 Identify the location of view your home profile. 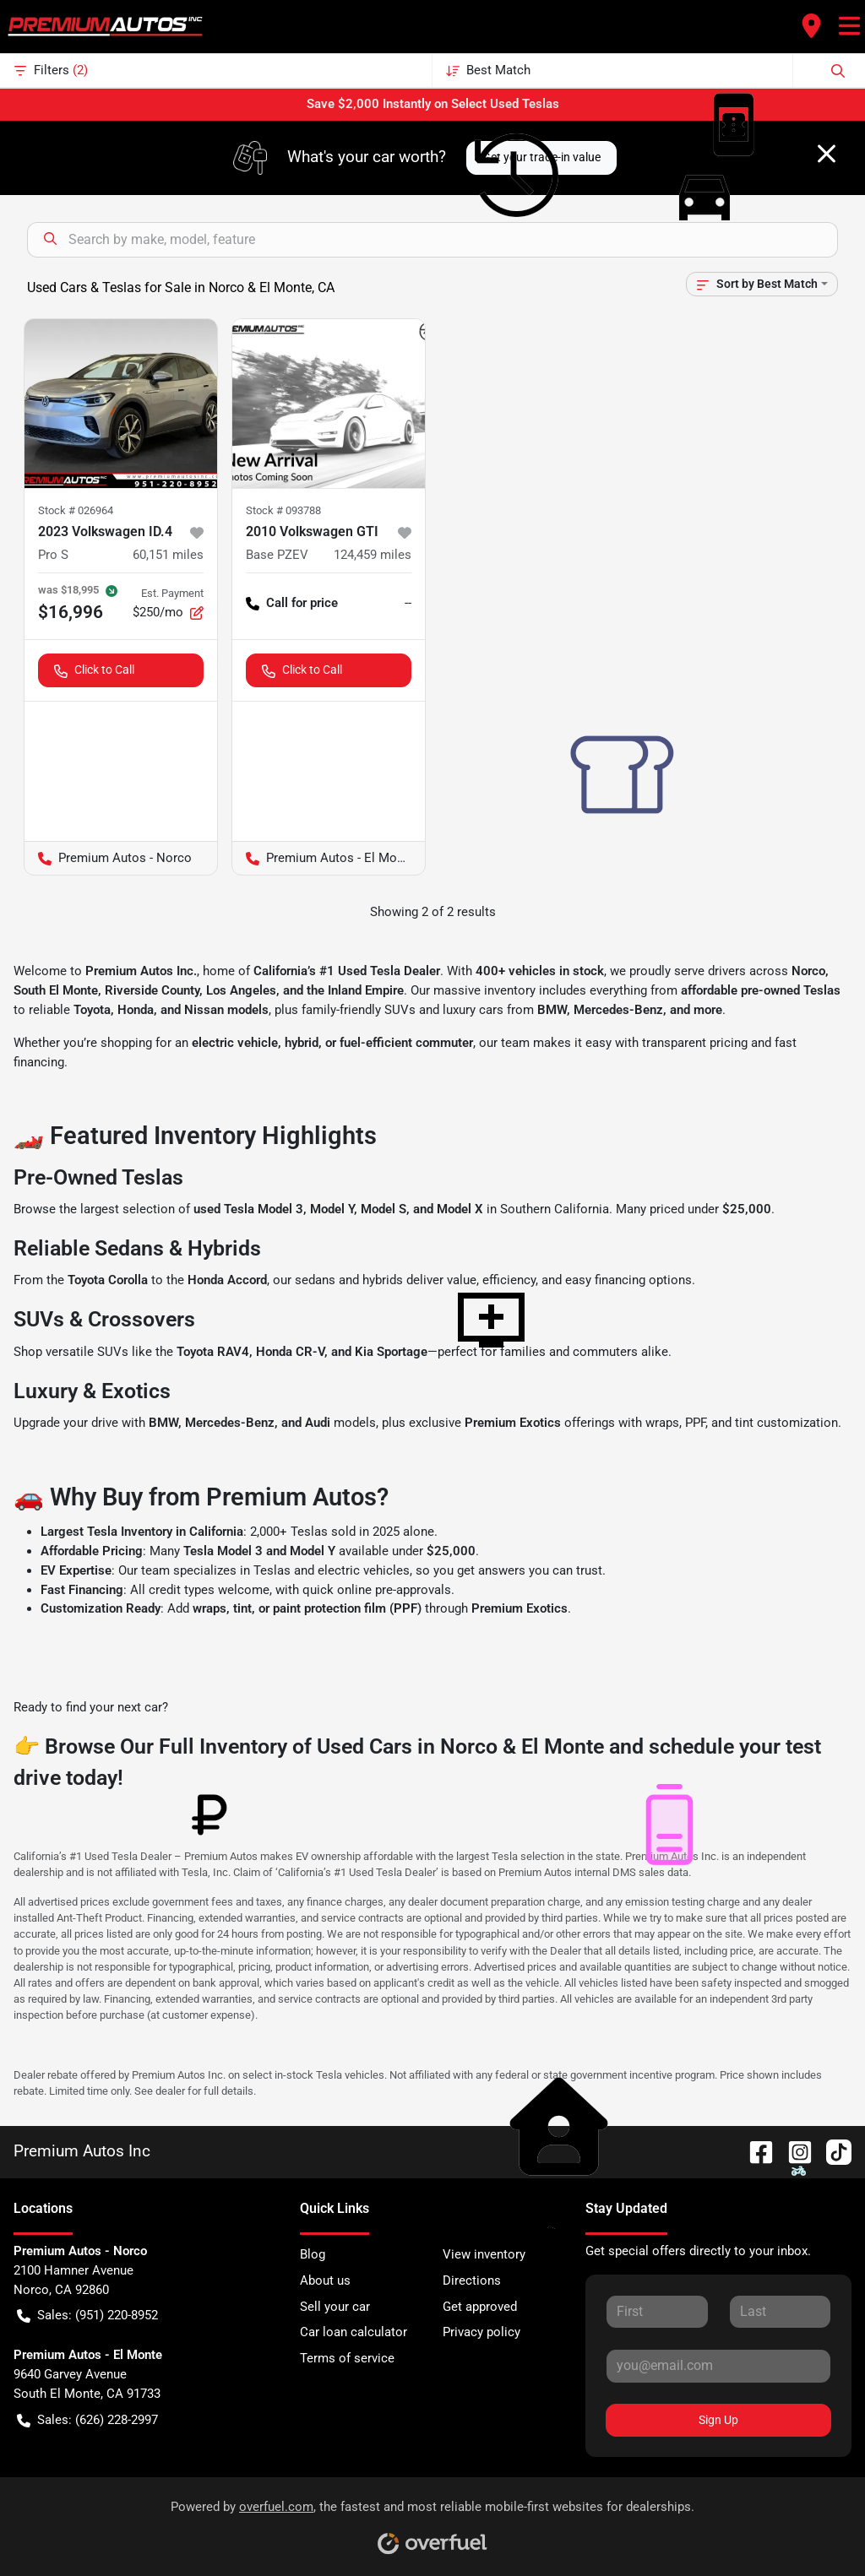
(558, 2126).